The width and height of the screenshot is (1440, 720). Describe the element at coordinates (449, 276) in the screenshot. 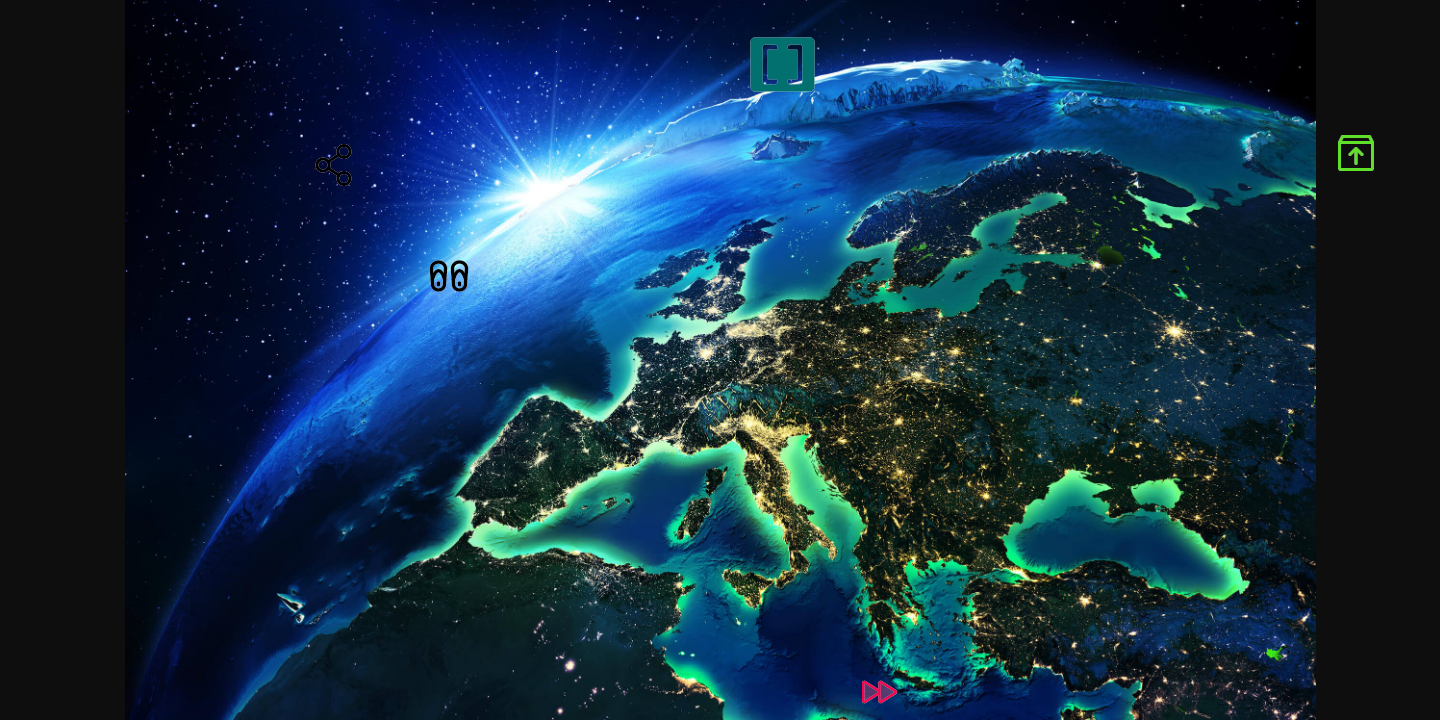

I see `browse beach or summer footwear` at that location.